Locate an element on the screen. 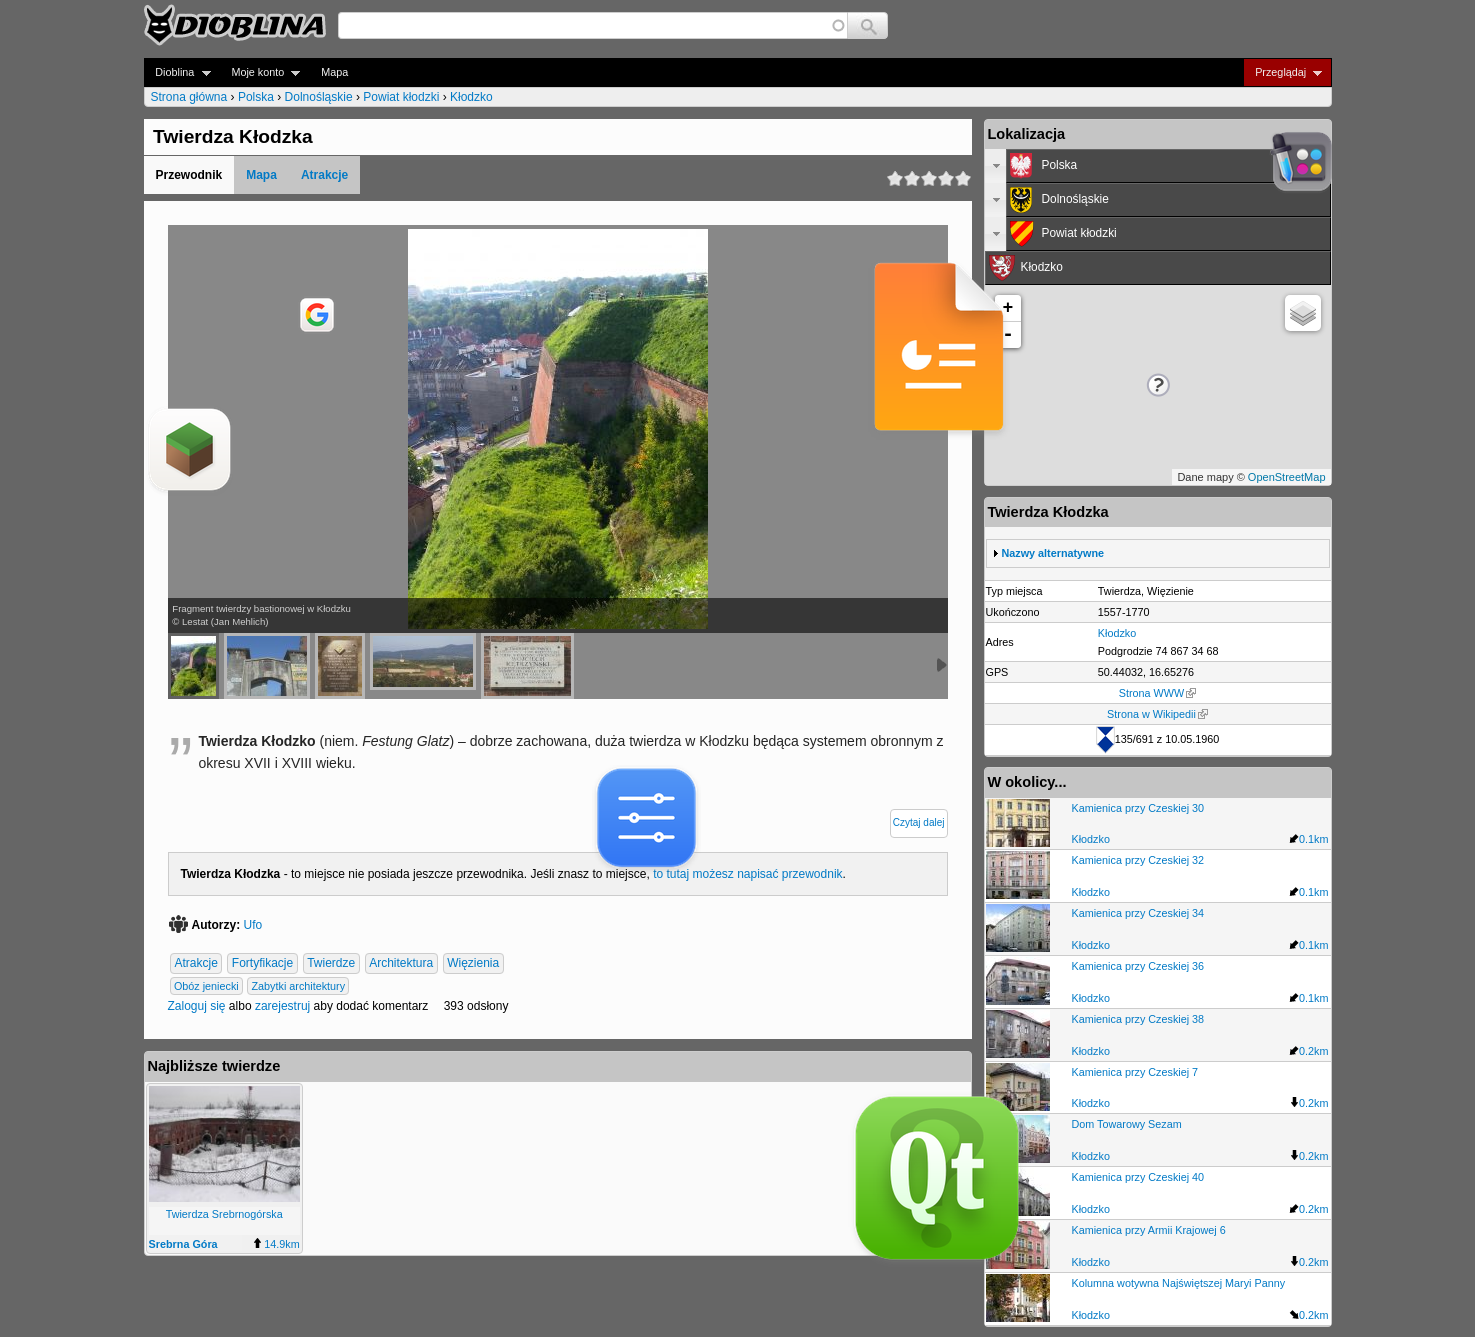  an opendocument presentation template file is located at coordinates (939, 350).